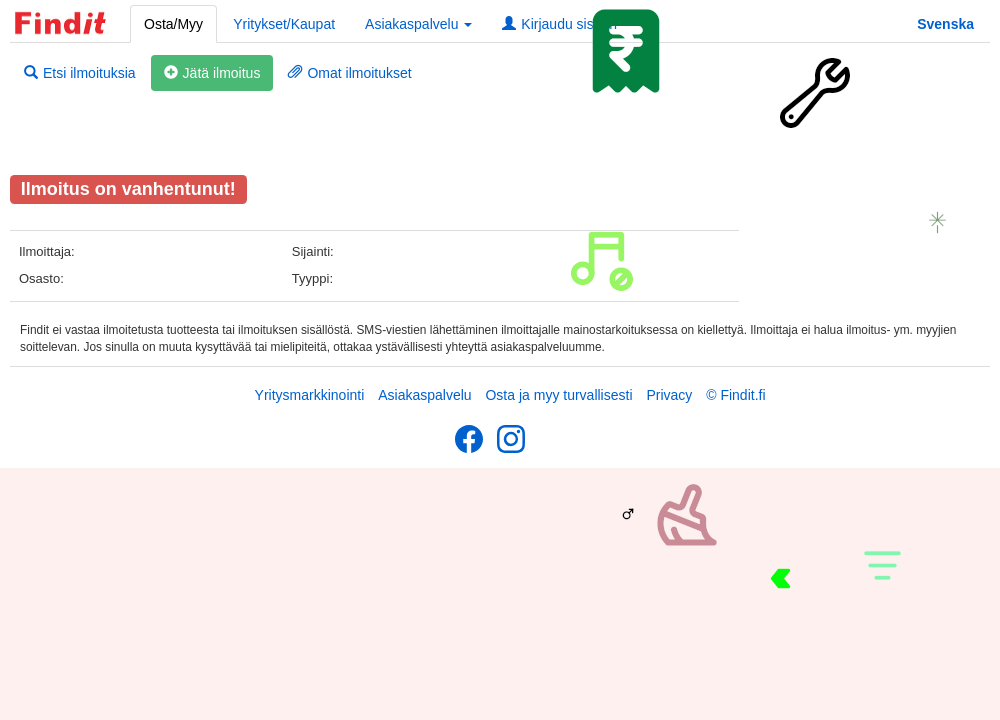  Describe the element at coordinates (600, 258) in the screenshot. I see `cancel or stop music playback` at that location.